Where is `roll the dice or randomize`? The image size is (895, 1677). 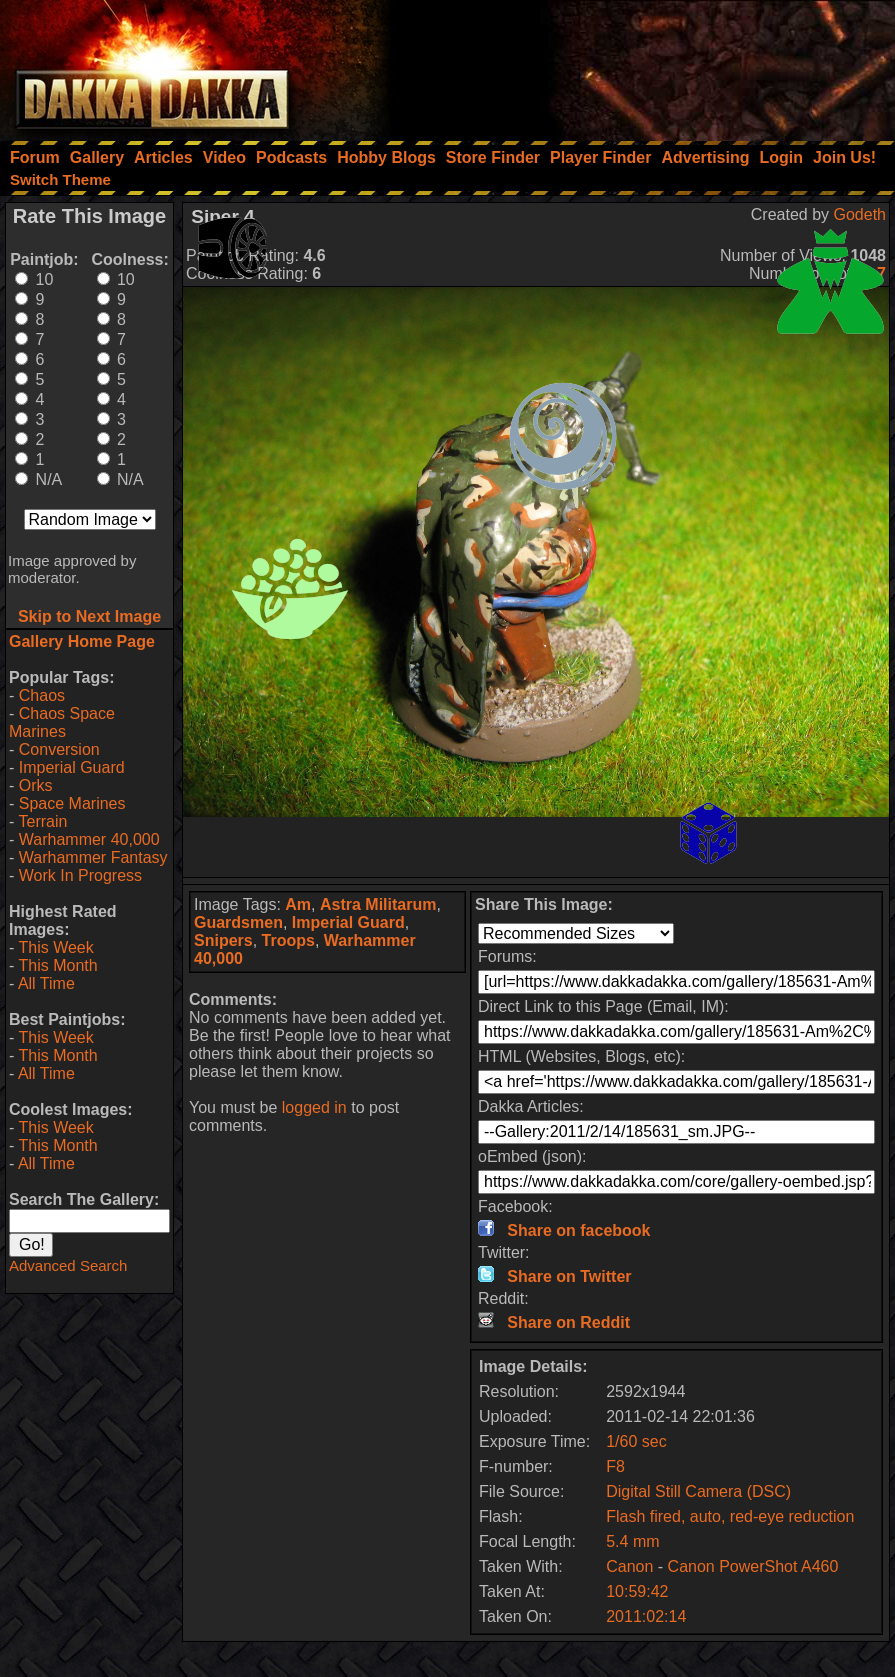 roll the dice or randomize is located at coordinates (708, 833).